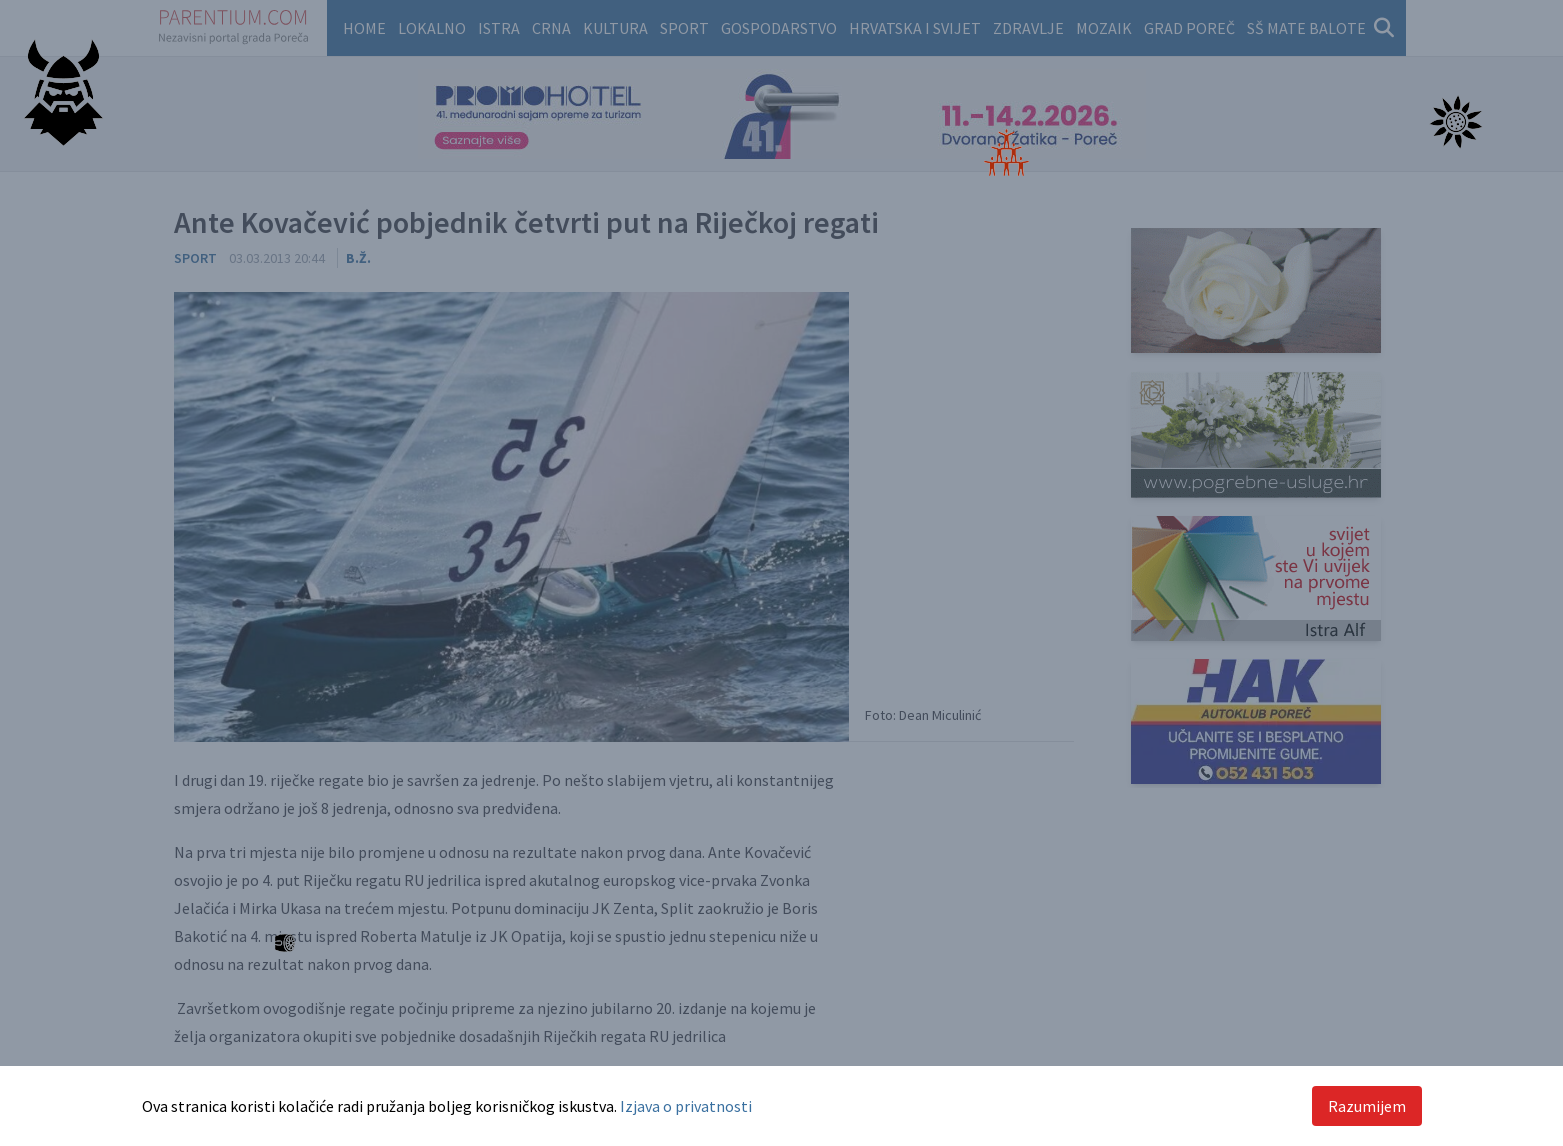  I want to click on view team hierarchy or organization structure, so click(1006, 152).